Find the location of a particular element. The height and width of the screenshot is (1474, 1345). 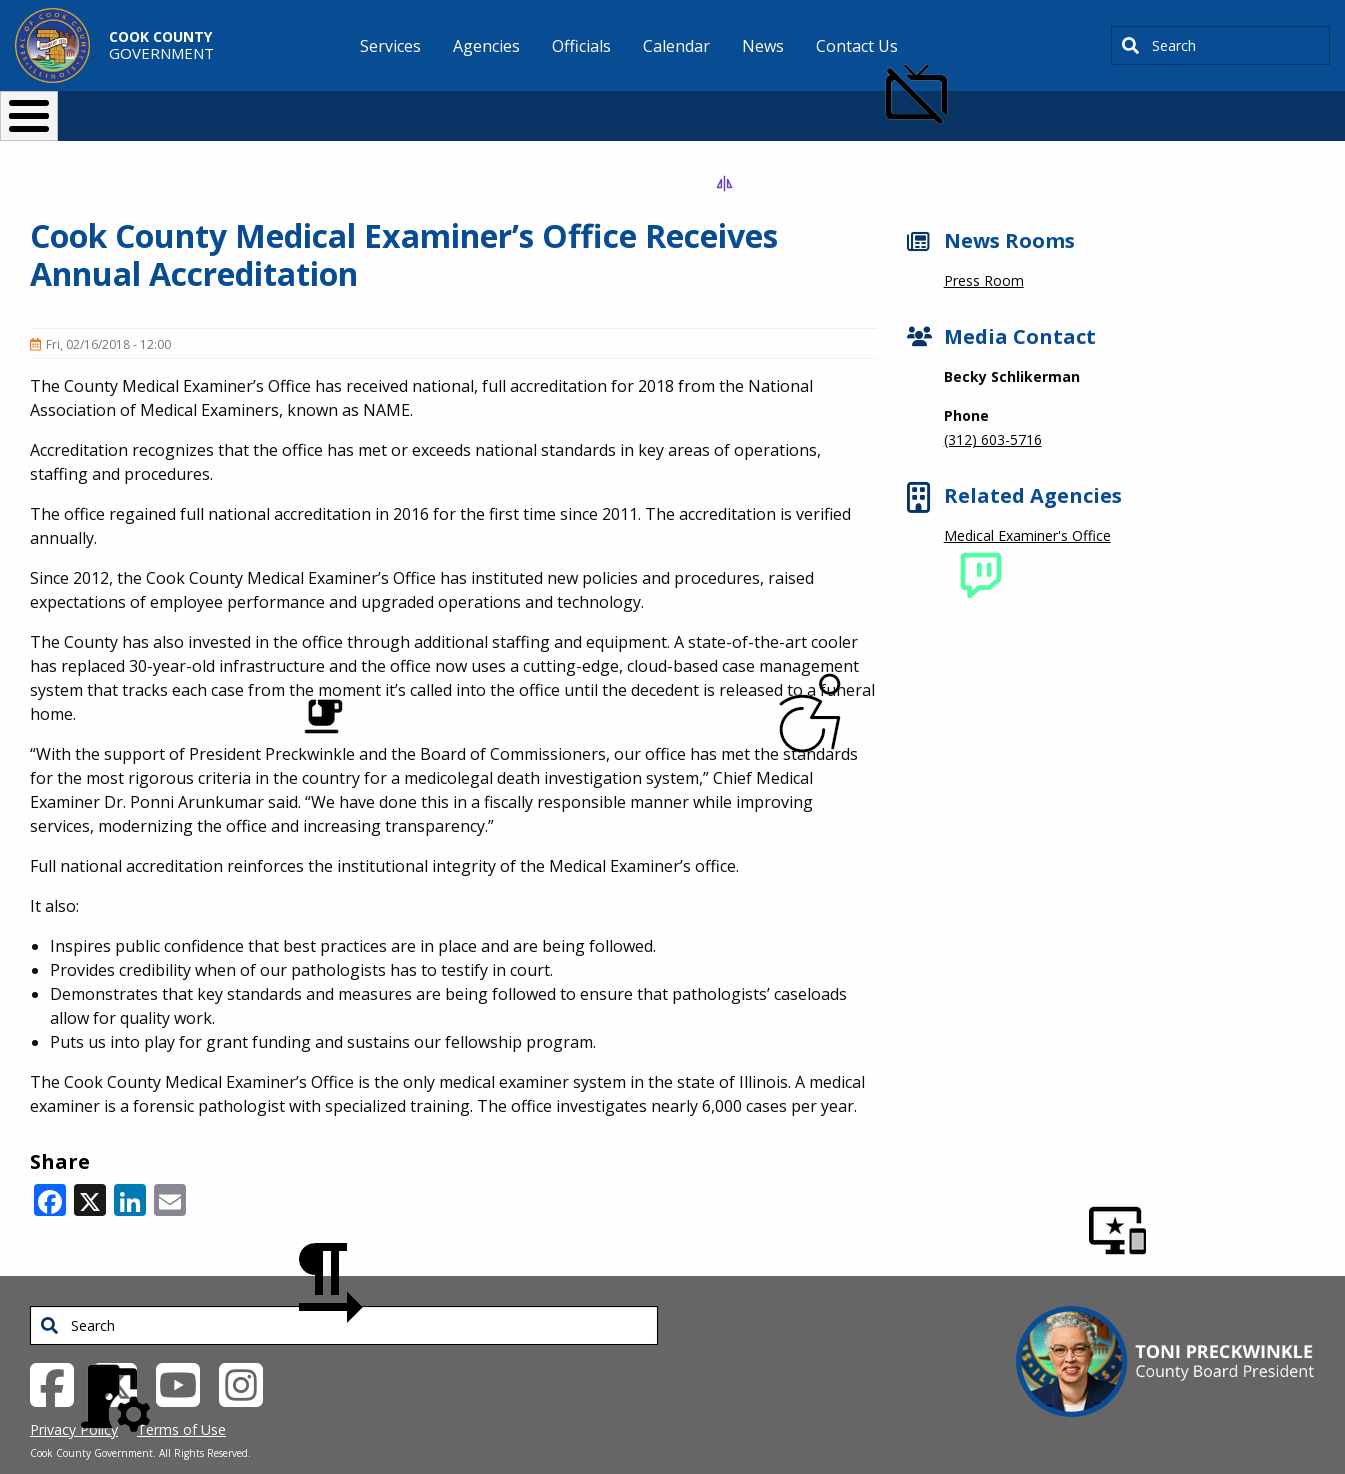

adjust room or space settings is located at coordinates (112, 1396).